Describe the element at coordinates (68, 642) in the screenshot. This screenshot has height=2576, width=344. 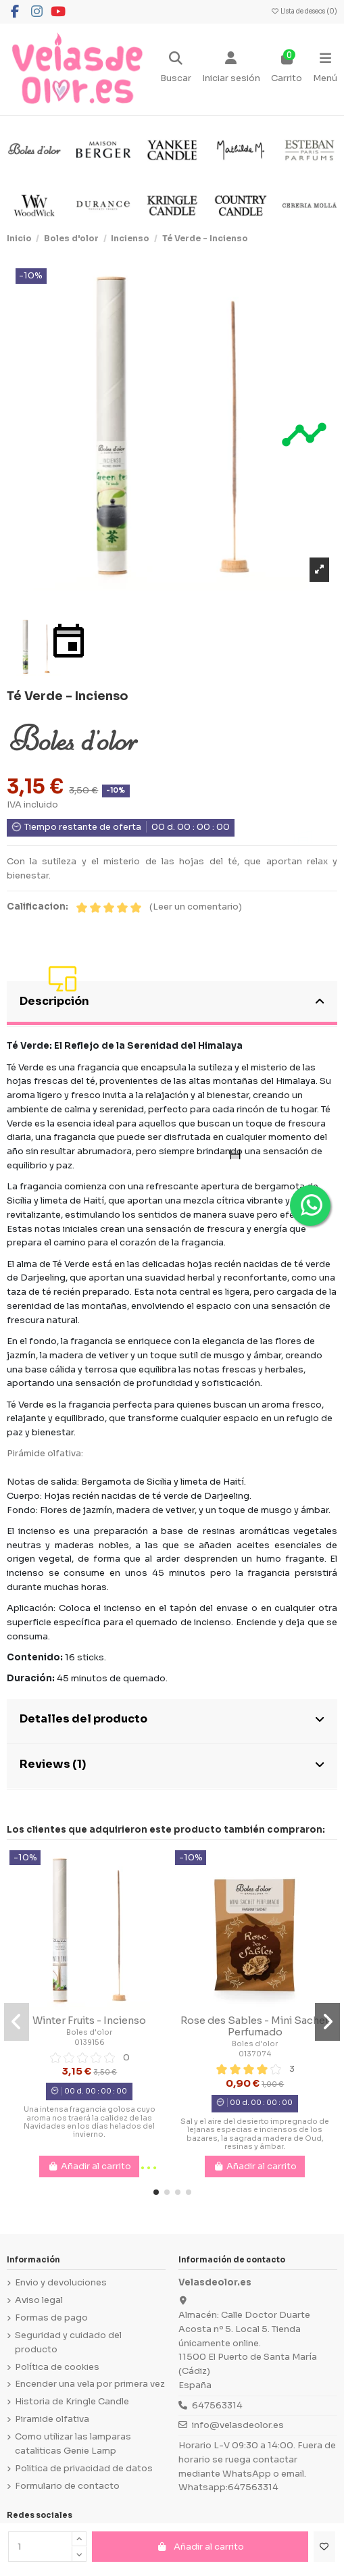
I see `add an event to your calendar` at that location.